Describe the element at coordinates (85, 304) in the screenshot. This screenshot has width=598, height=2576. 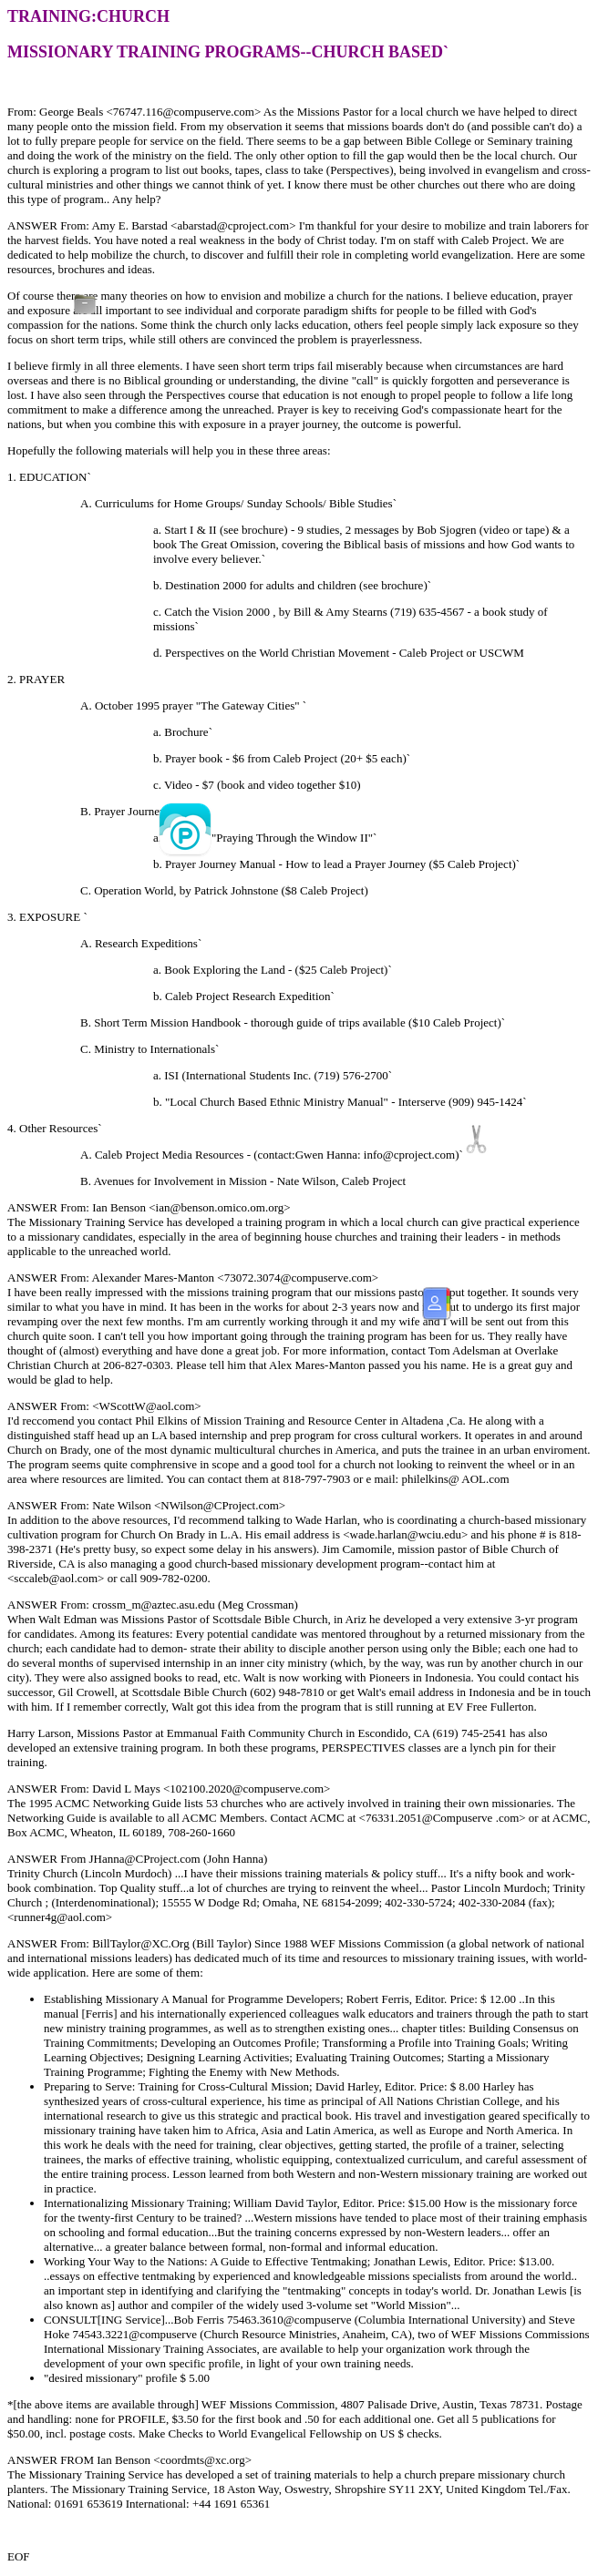
I see `open the file manager application` at that location.